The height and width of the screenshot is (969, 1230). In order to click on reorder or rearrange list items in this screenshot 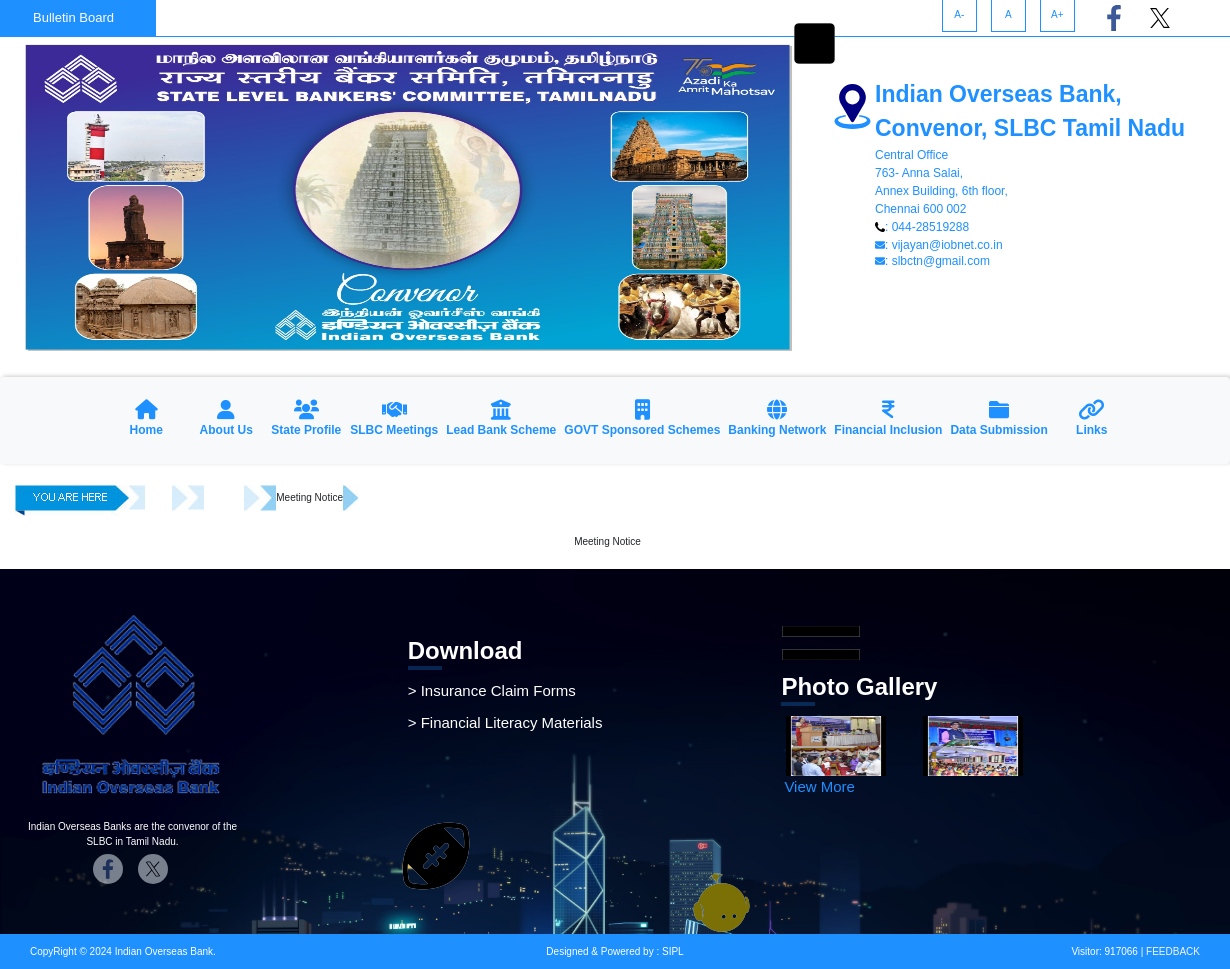, I will do `click(821, 643)`.